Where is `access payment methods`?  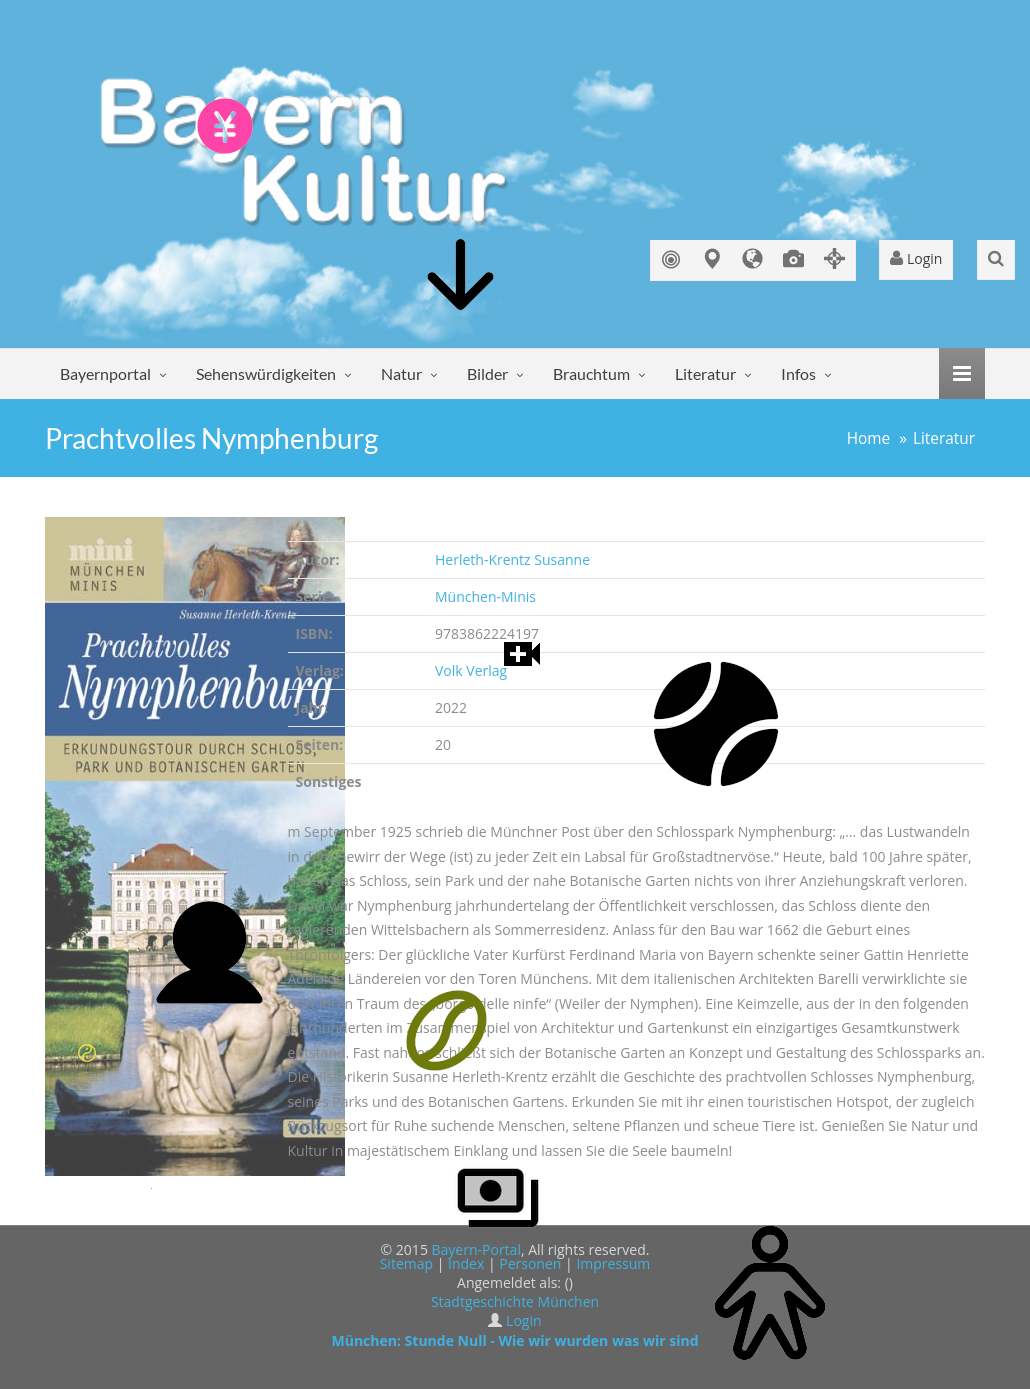
access payment methods is located at coordinates (498, 1198).